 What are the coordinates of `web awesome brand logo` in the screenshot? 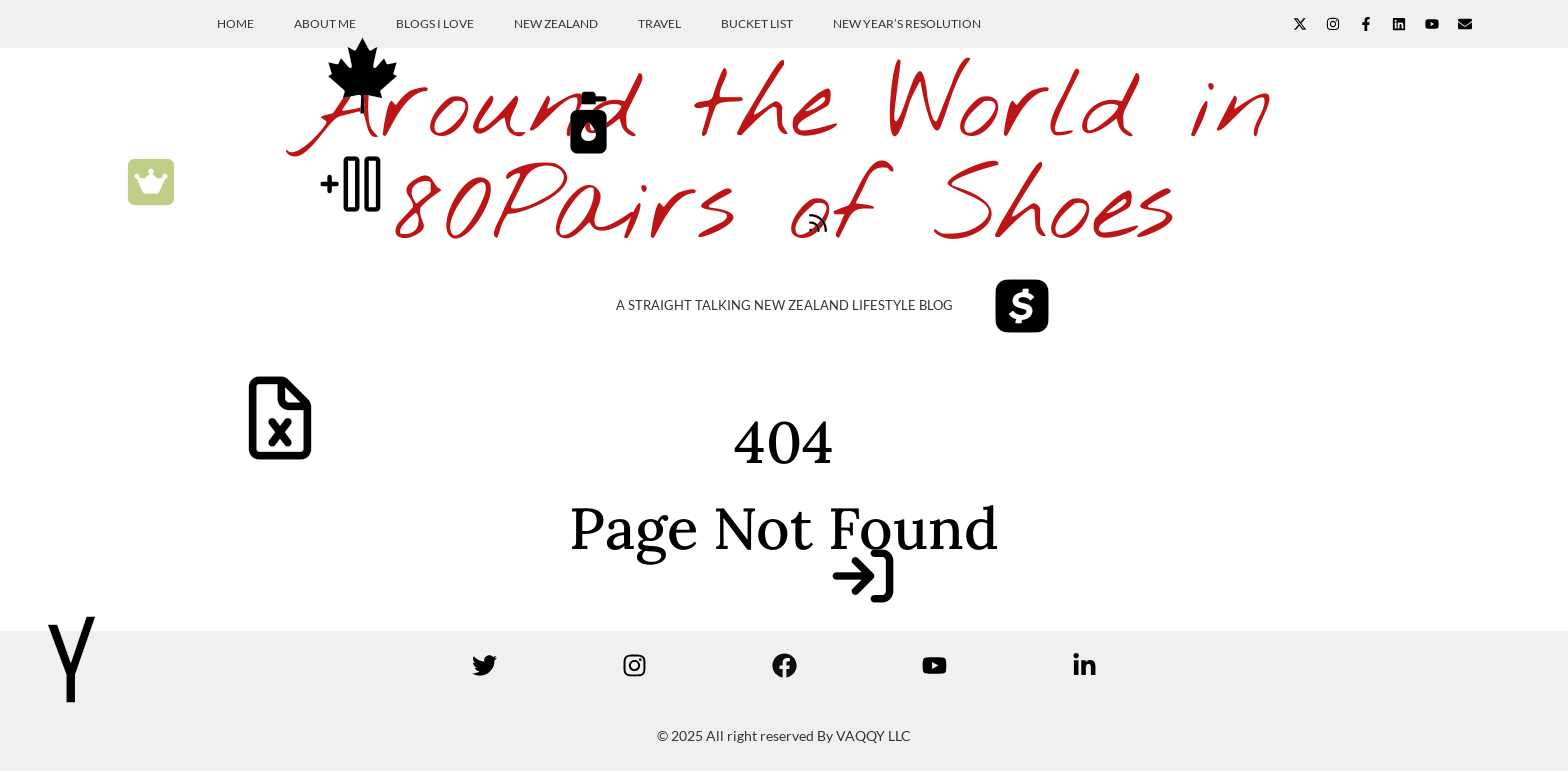 It's located at (151, 182).